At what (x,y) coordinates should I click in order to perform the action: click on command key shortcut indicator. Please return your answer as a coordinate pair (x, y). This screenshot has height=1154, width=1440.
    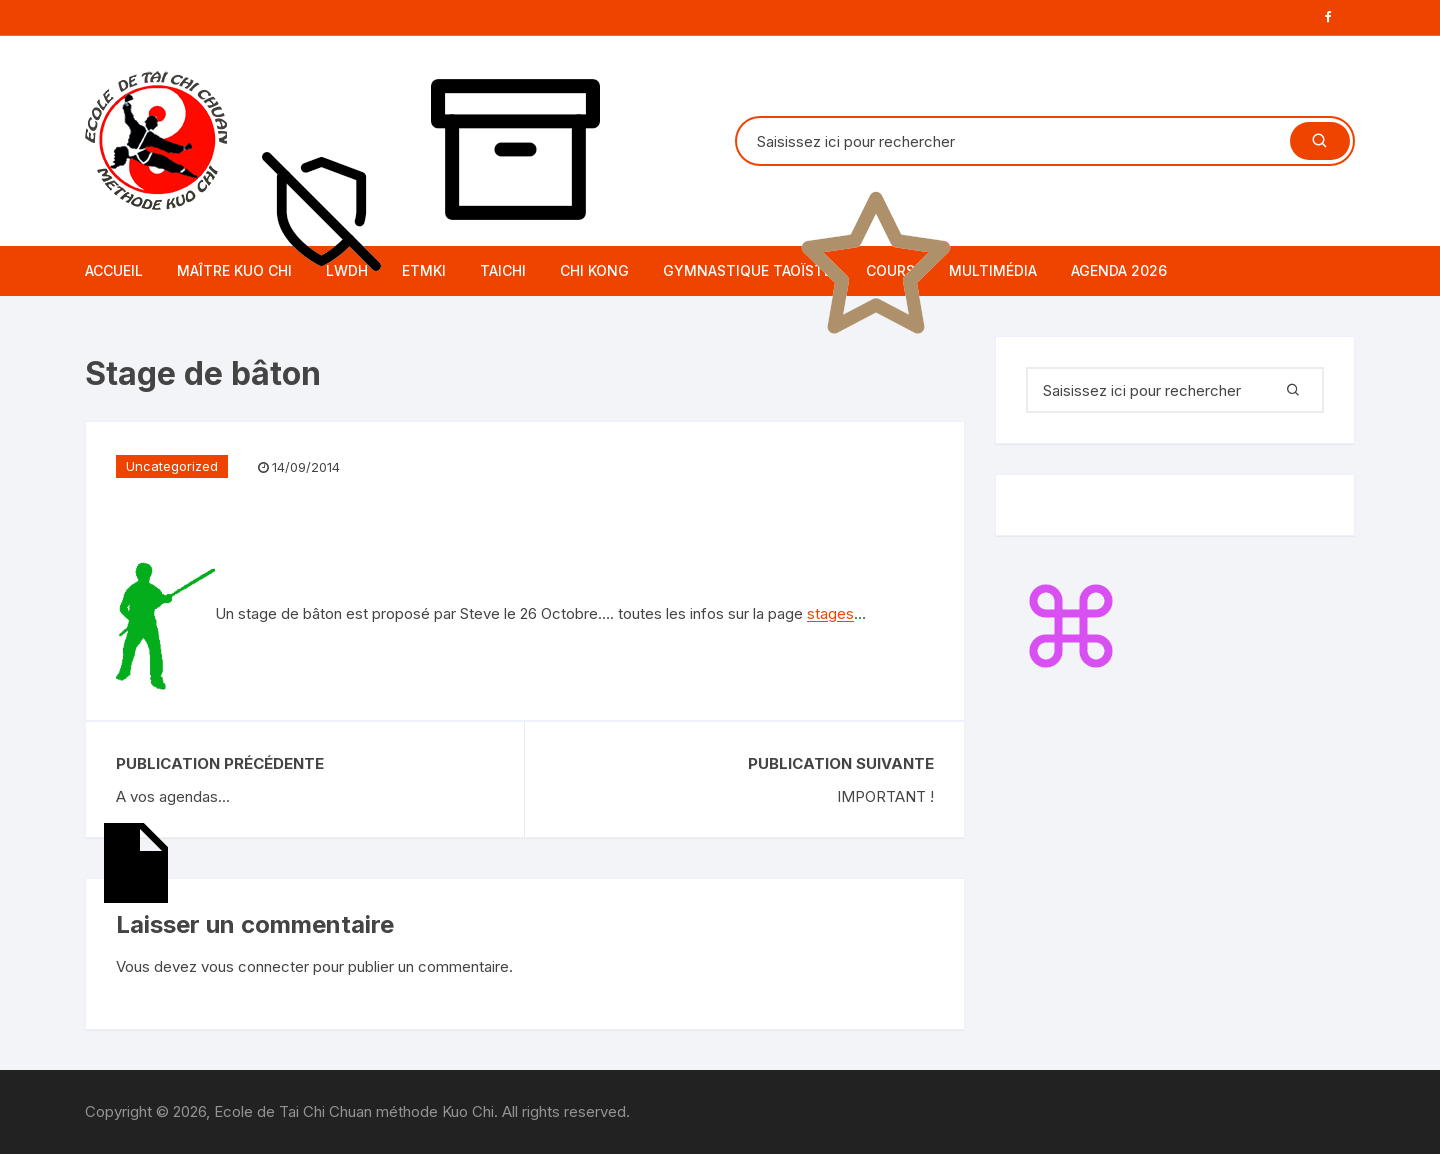
    Looking at the image, I should click on (1071, 626).